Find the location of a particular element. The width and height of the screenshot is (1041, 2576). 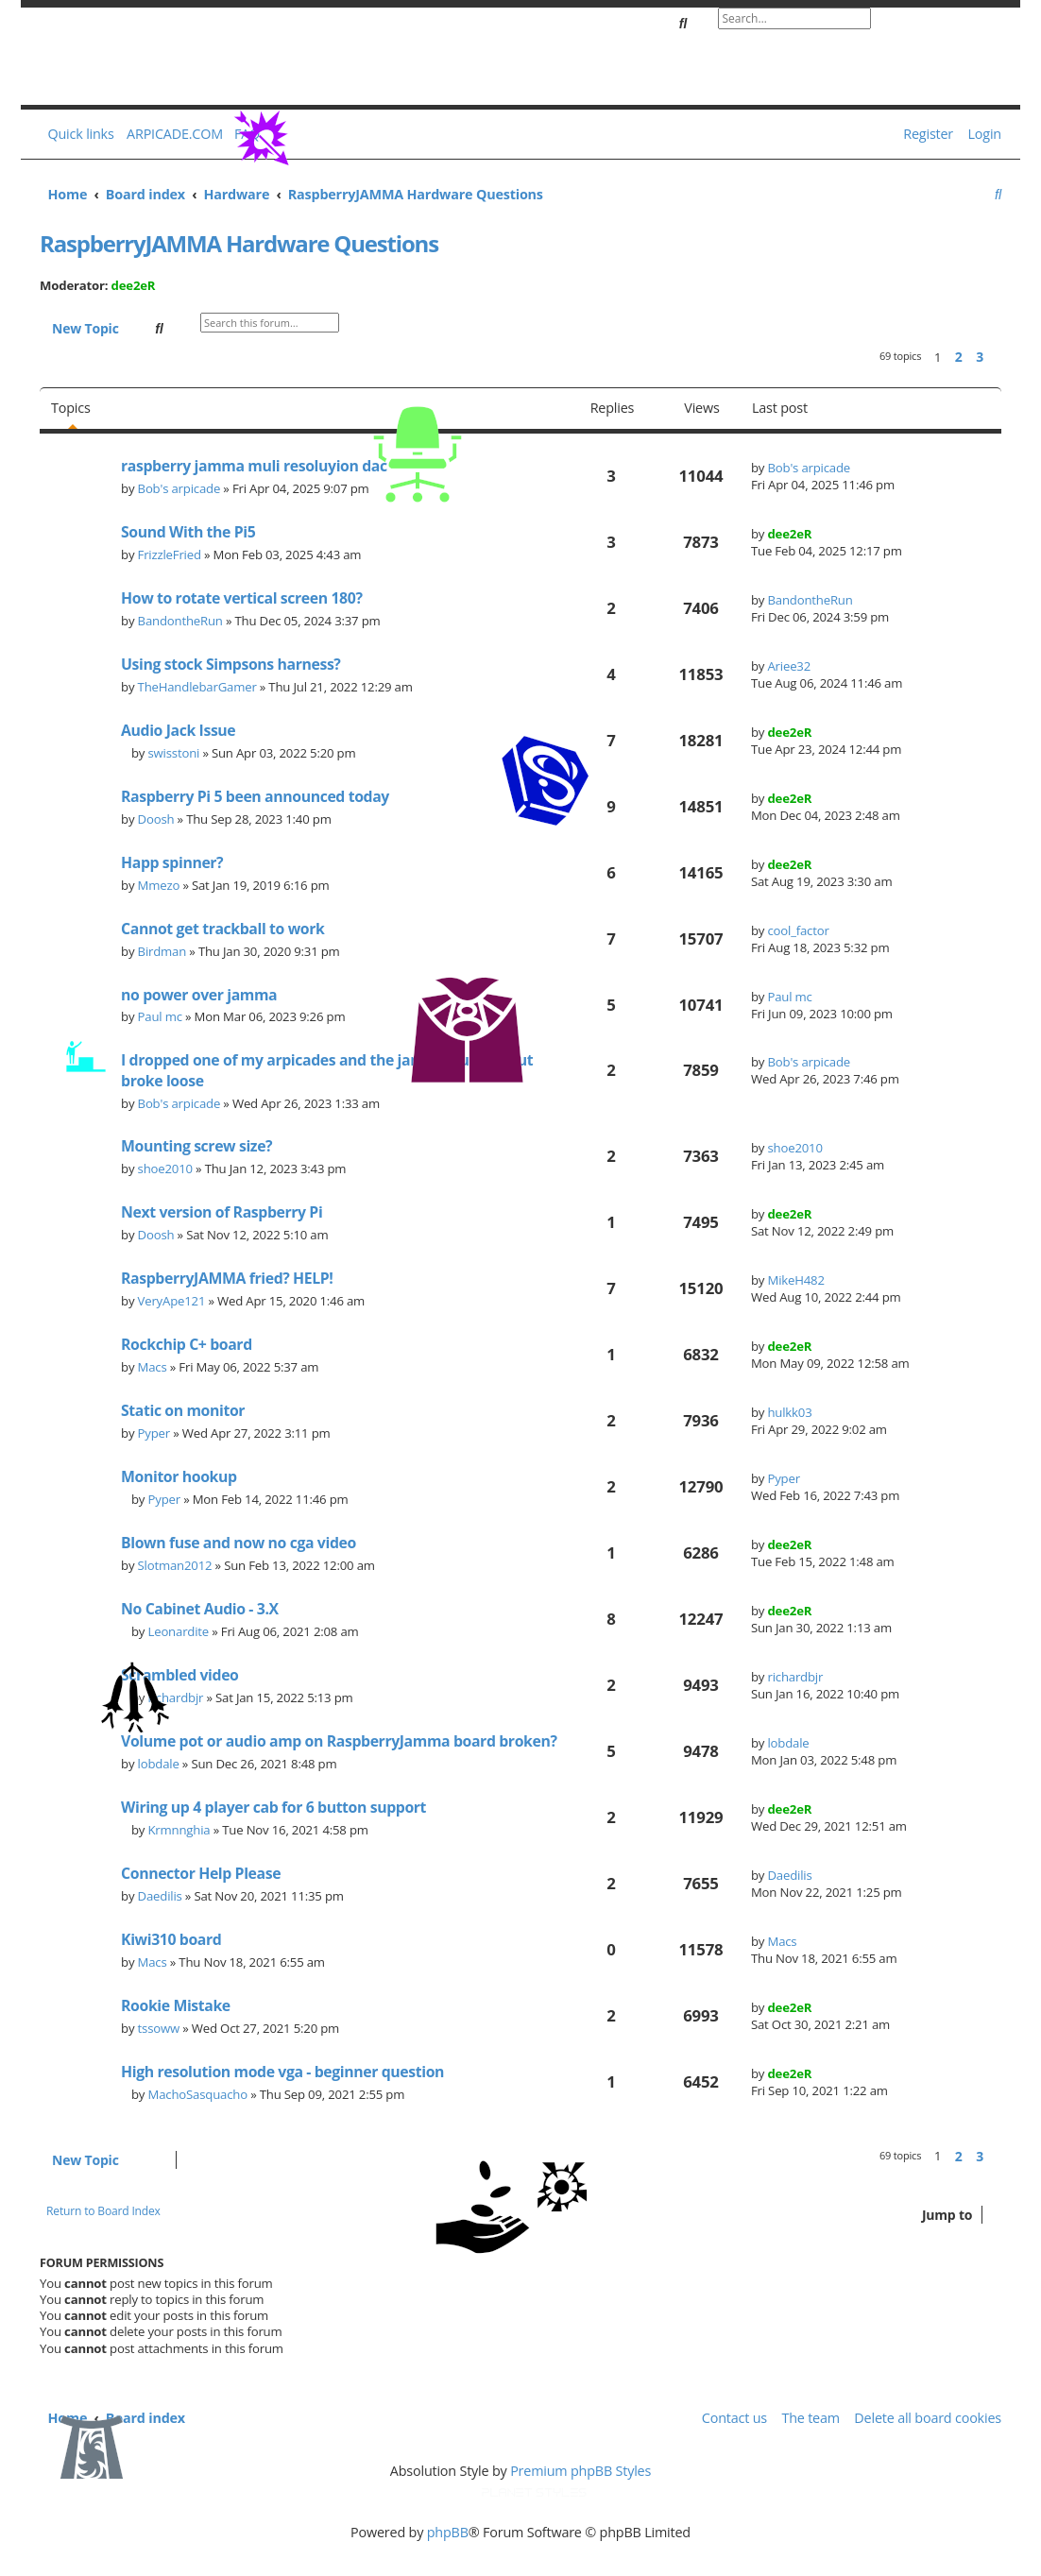

indicates a critical hit or power attack in gameplay is located at coordinates (562, 2187).